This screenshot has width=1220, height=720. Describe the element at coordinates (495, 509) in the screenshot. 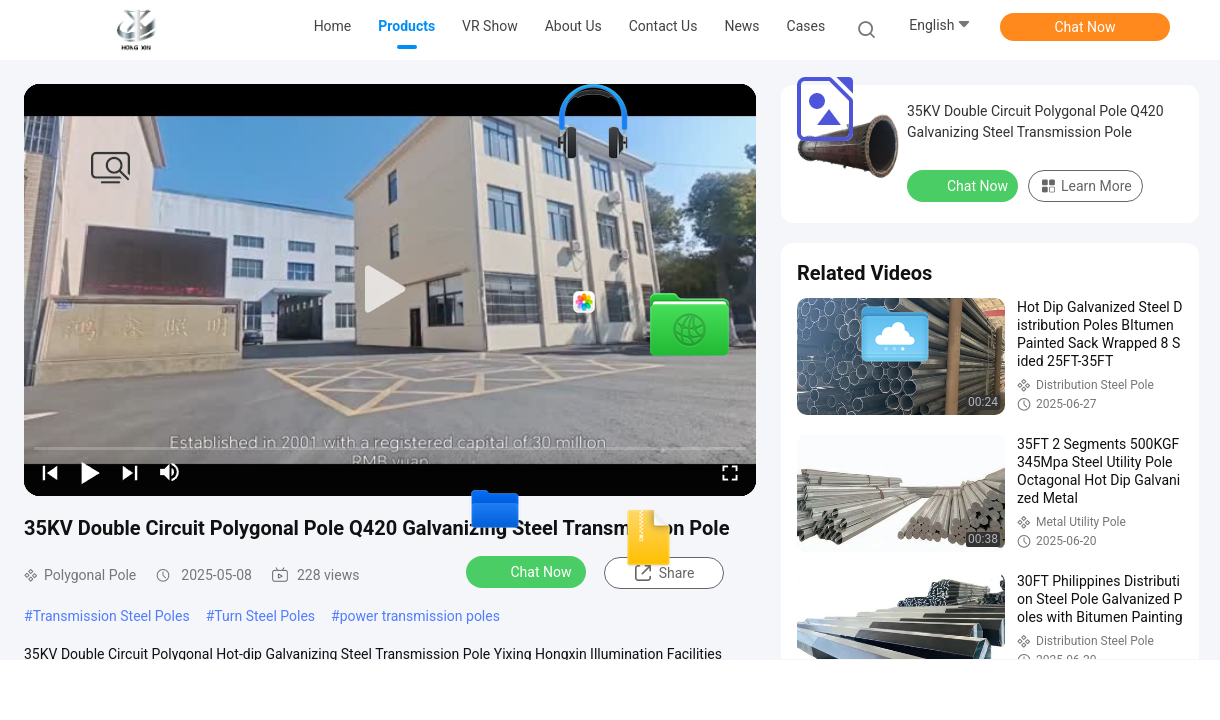

I see `open folder containing files or documents` at that location.